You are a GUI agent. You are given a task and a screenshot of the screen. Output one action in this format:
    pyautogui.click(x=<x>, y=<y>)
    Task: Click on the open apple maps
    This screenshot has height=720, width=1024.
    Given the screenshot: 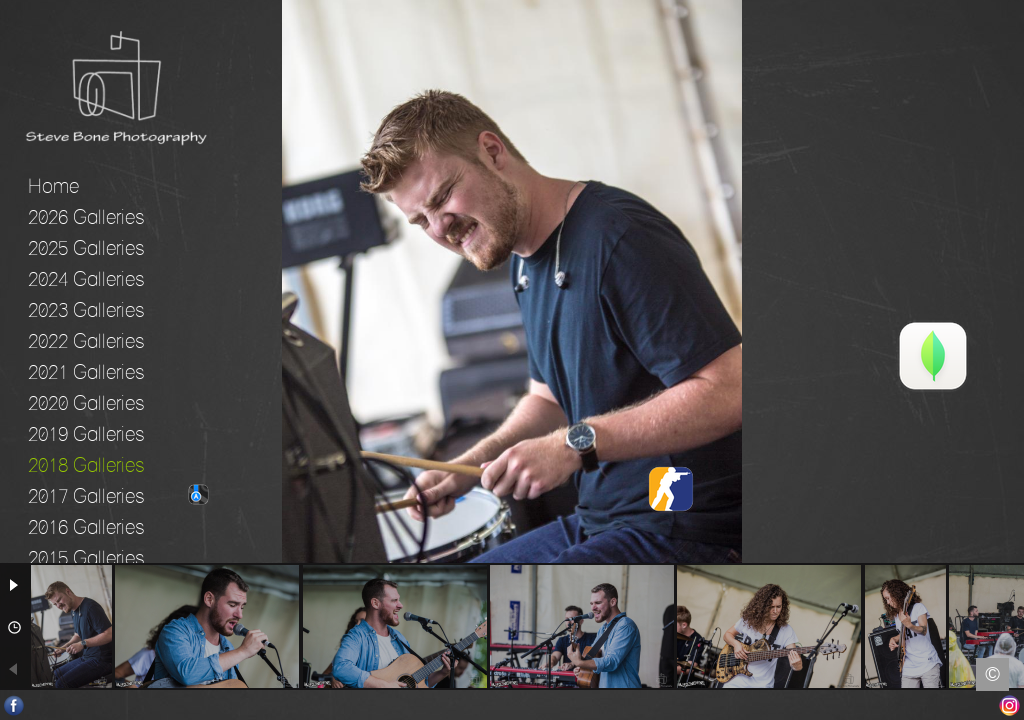 What is the action you would take?
    pyautogui.click(x=198, y=494)
    